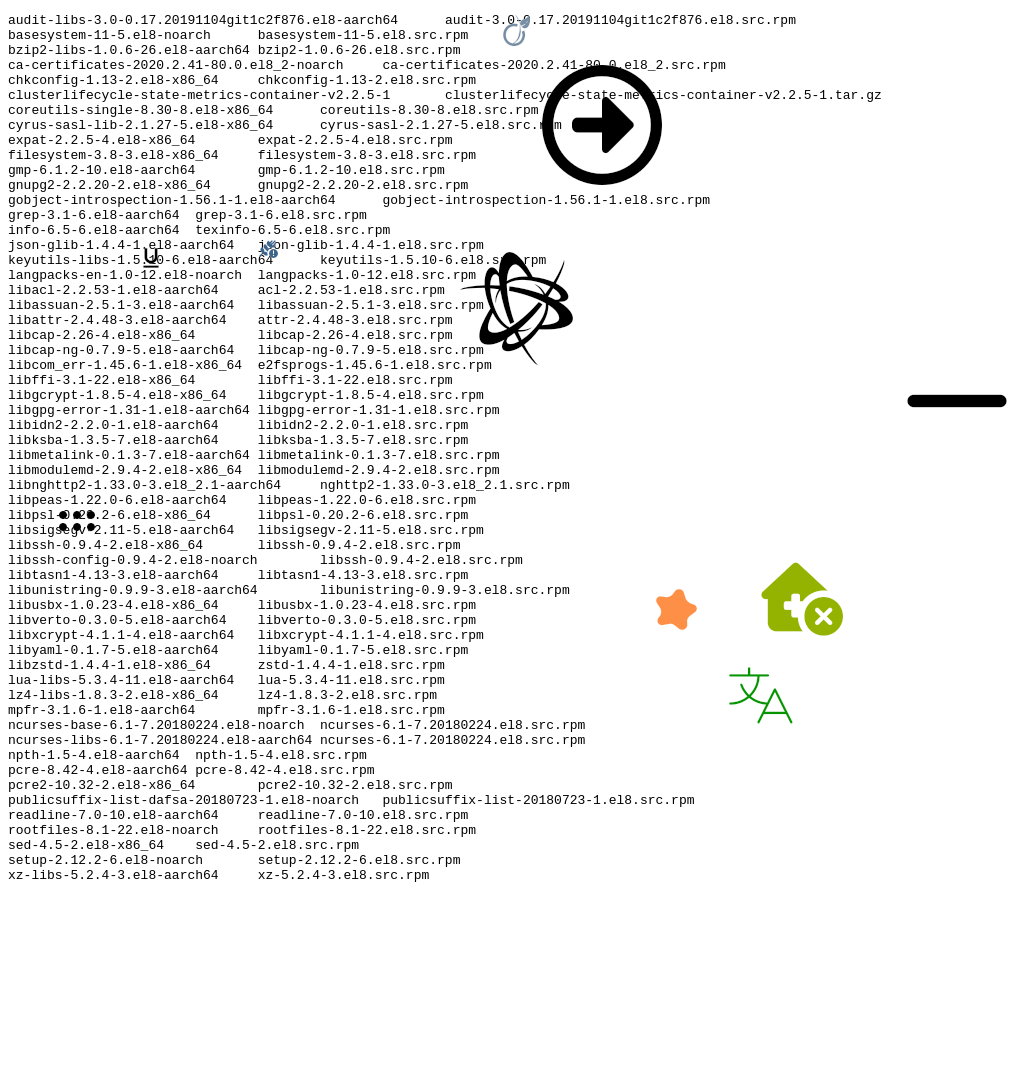 The width and height of the screenshot is (1024, 1070). What do you see at coordinates (516, 30) in the screenshot?
I see `link to viadeo professional network profile` at bounding box center [516, 30].